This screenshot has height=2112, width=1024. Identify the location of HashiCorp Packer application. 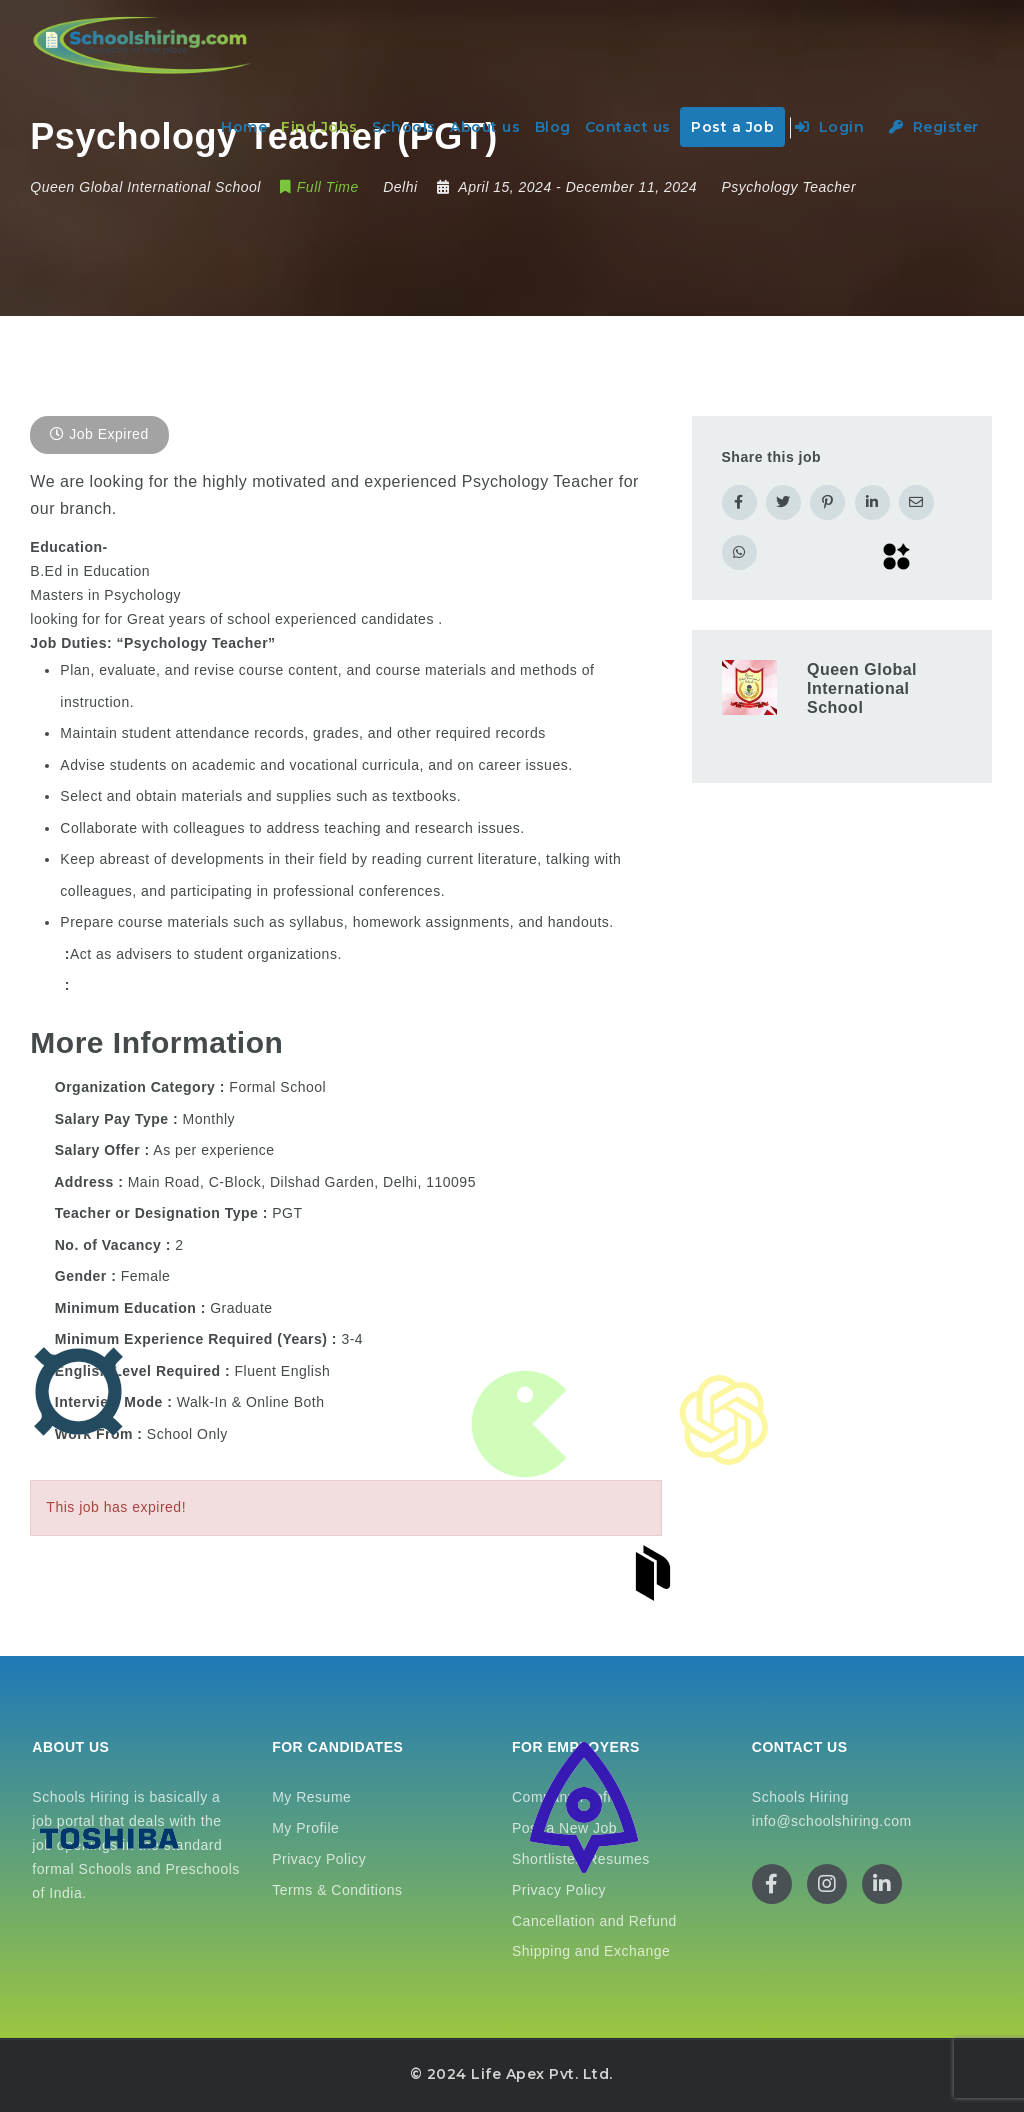
(653, 1573).